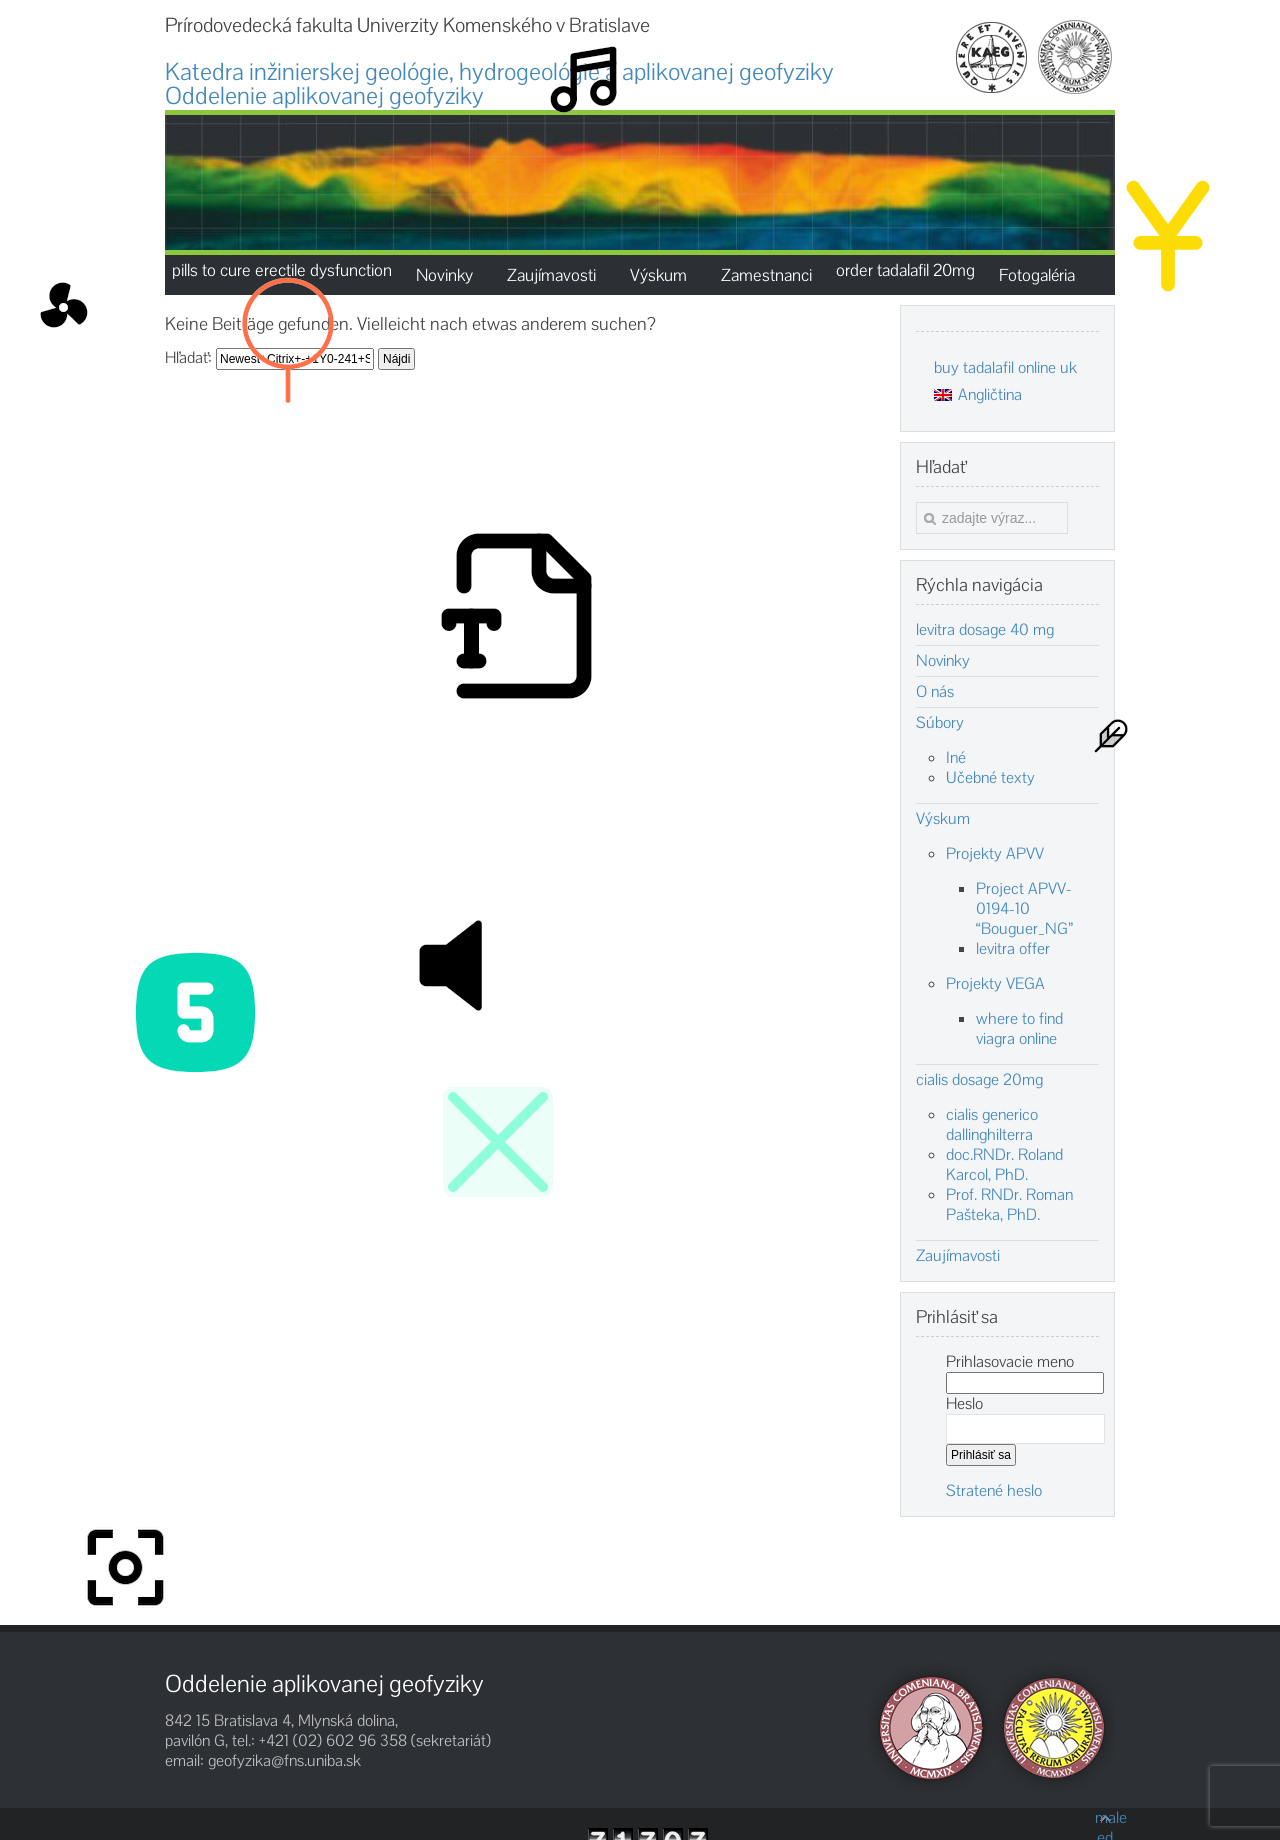  What do you see at coordinates (125, 1567) in the screenshot?
I see `center focus on camera viewfinder` at bounding box center [125, 1567].